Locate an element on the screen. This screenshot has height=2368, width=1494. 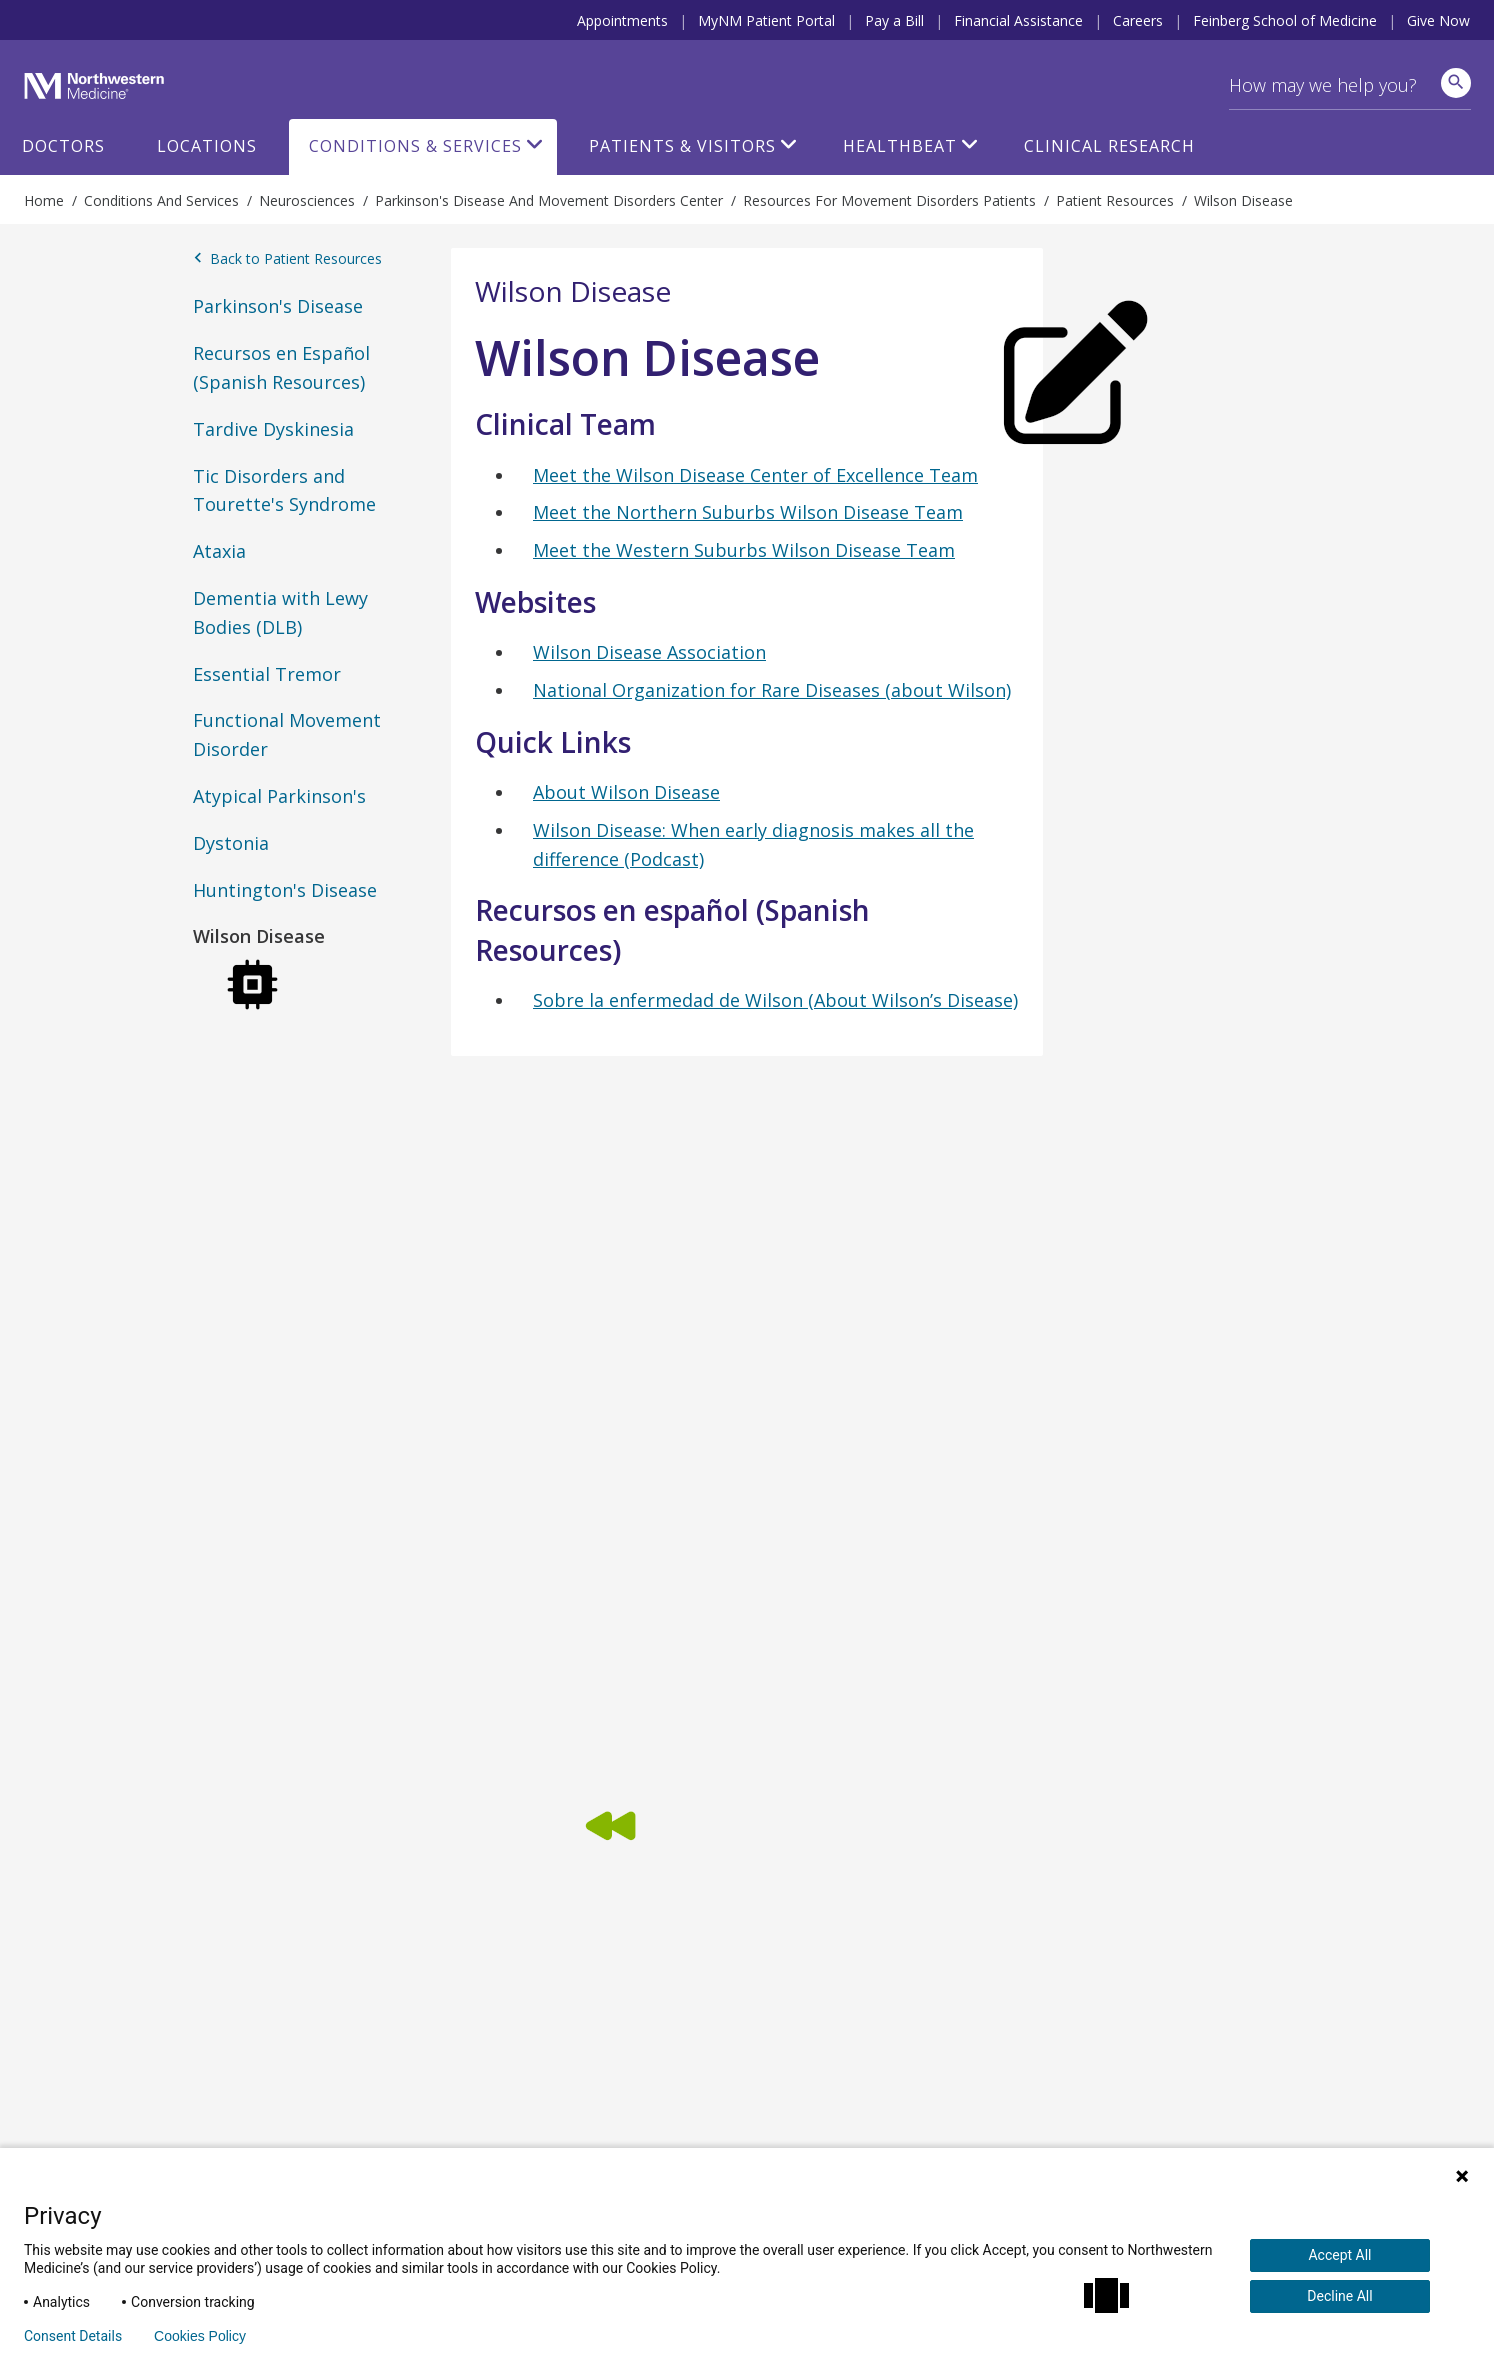
edit or compose a new document is located at coordinates (1073, 375).